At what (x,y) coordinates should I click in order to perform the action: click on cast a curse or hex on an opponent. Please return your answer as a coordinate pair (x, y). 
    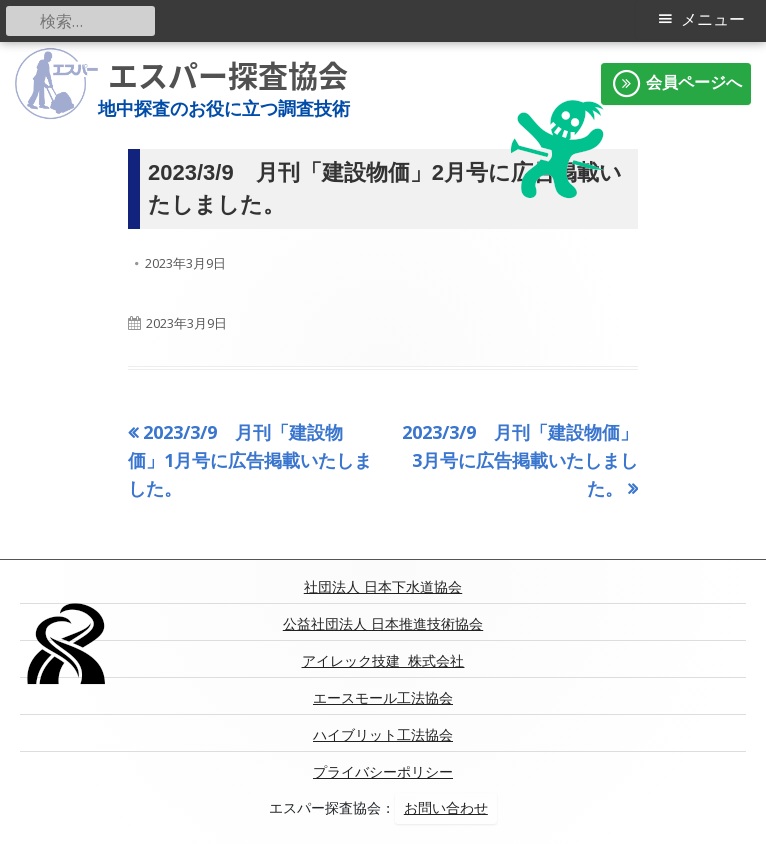
    Looking at the image, I should click on (559, 149).